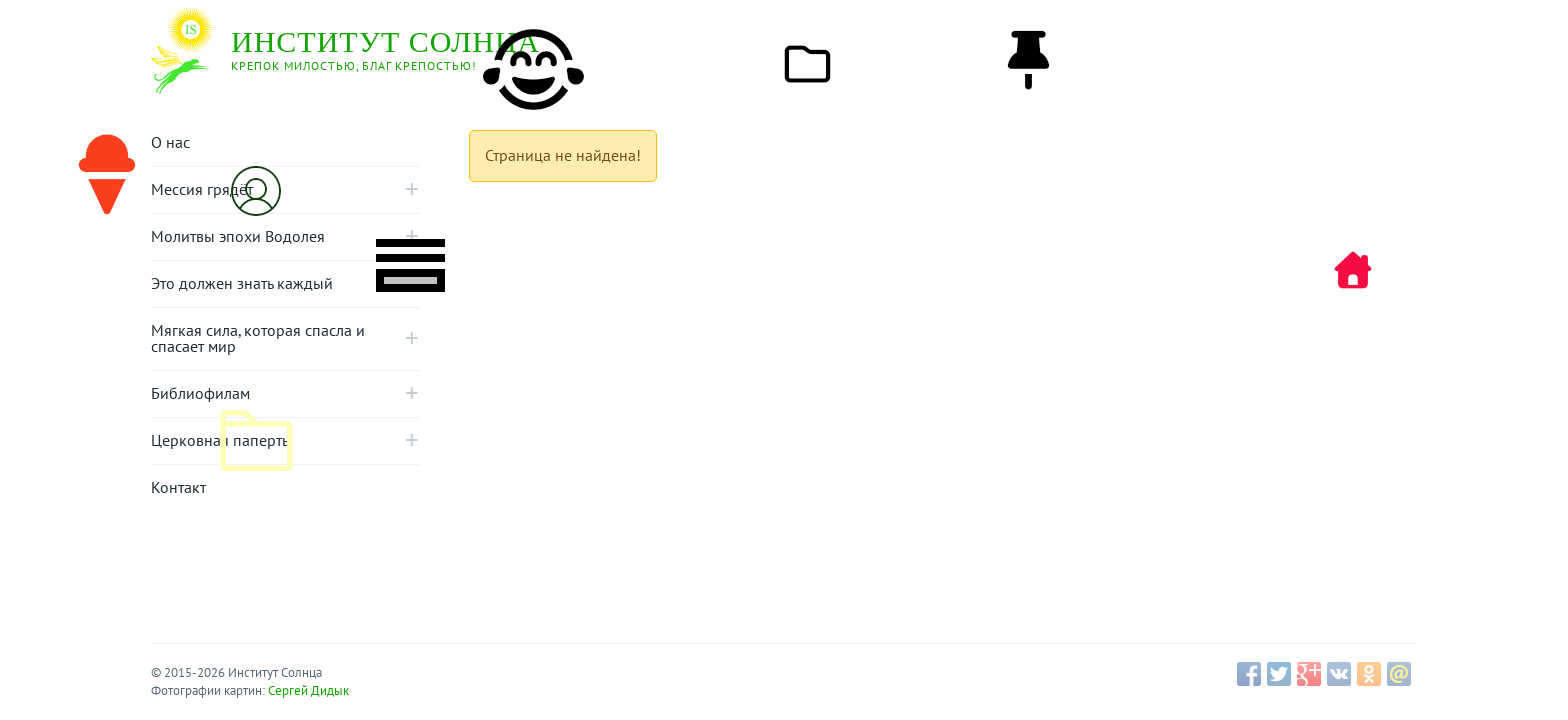 The image size is (1568, 720). I want to click on view your profile, so click(256, 191).